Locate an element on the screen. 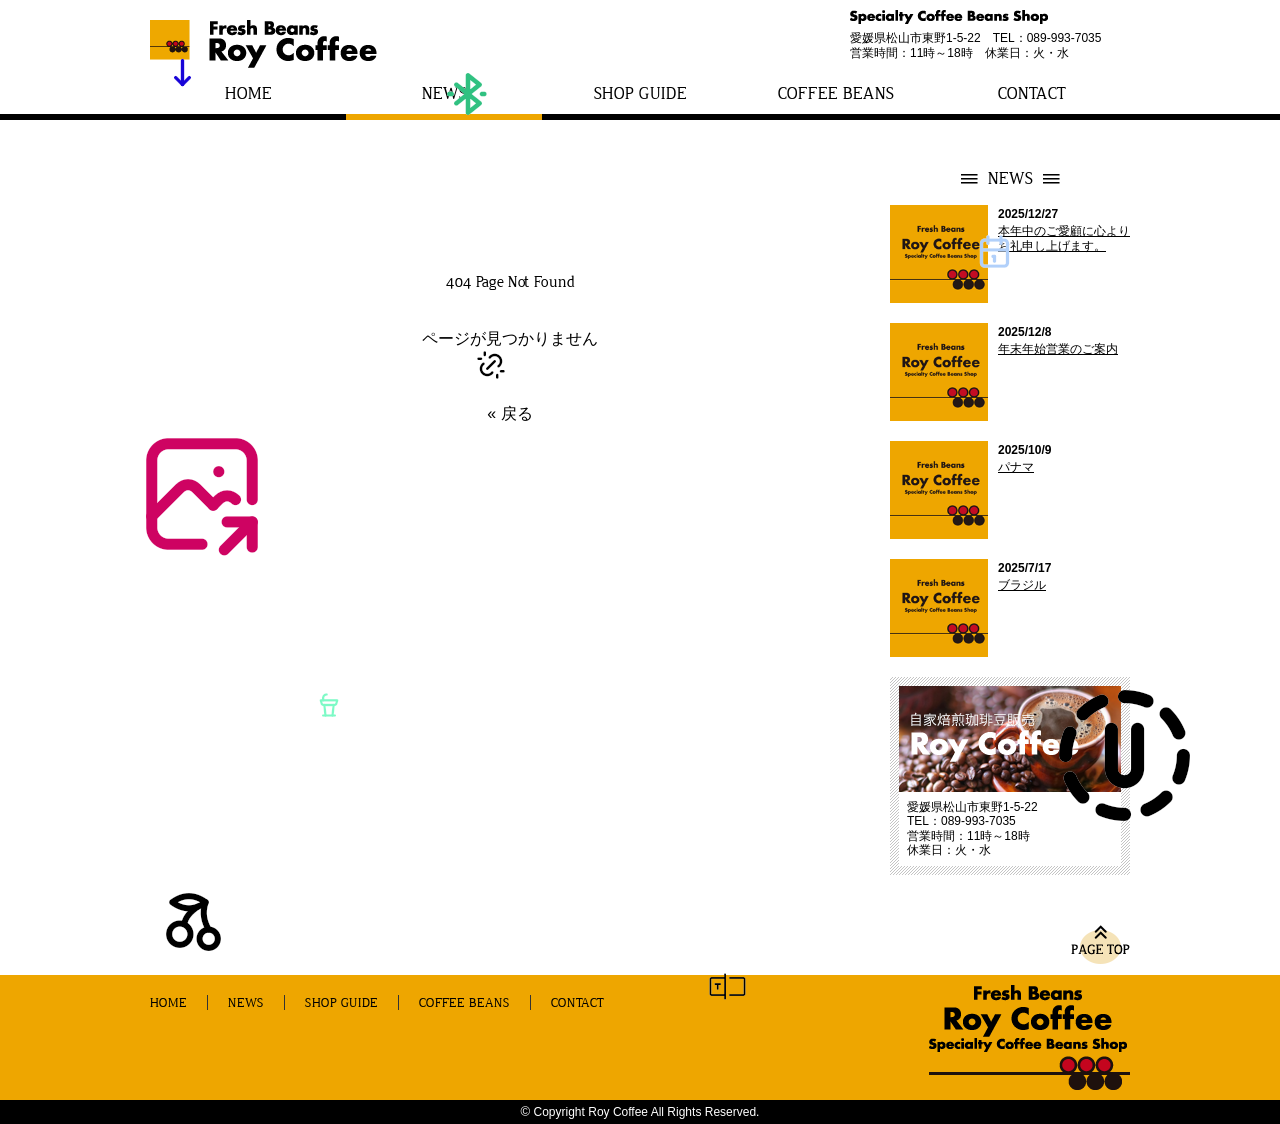 This screenshot has width=1280, height=1124. indicates an unverified or pending user account is located at coordinates (1124, 755).